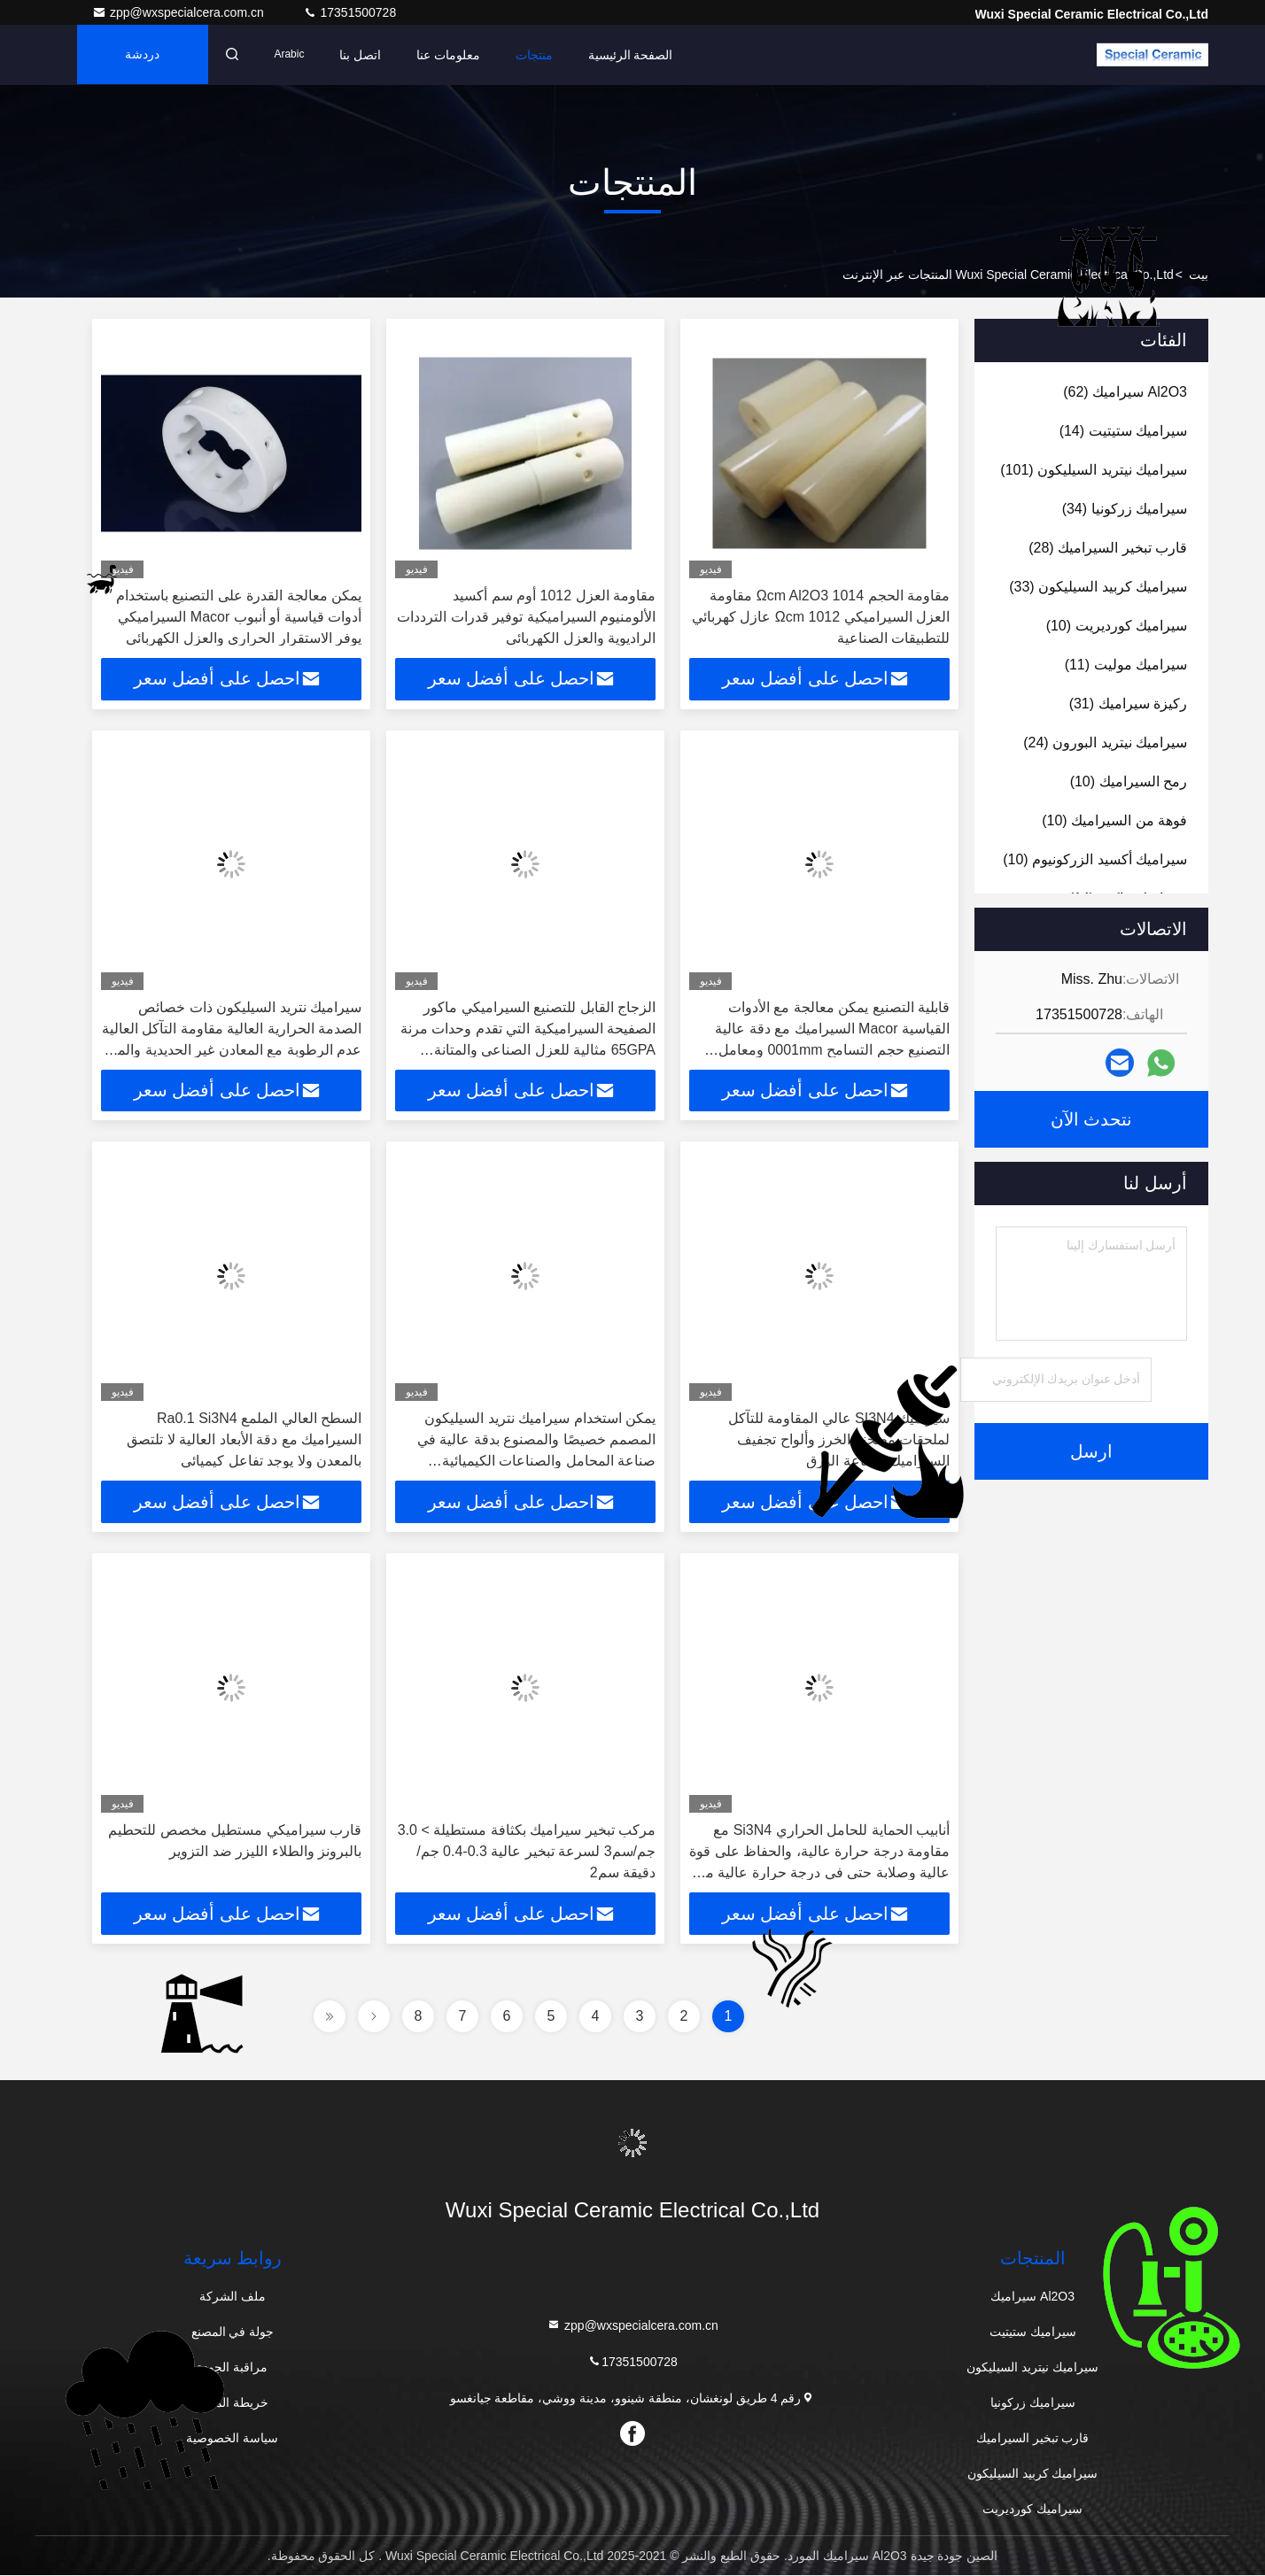 Image resolution: width=1265 pixels, height=2576 pixels. I want to click on smoke fish at a cooking station, so click(1108, 275).